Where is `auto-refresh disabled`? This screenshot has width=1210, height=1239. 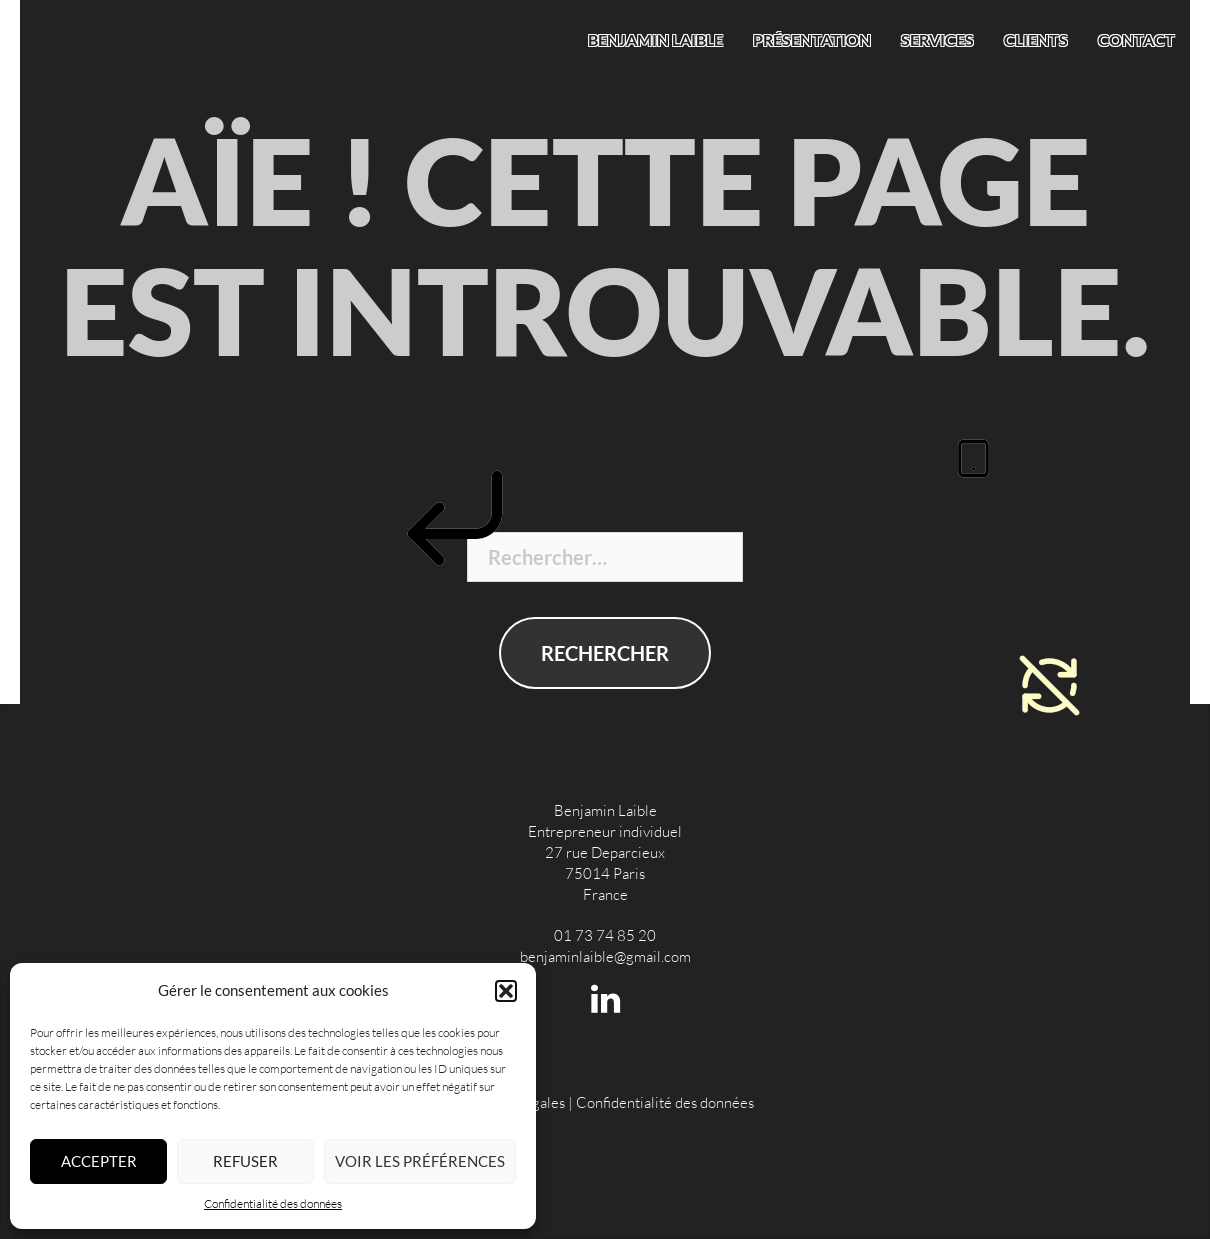 auto-refresh disabled is located at coordinates (1049, 685).